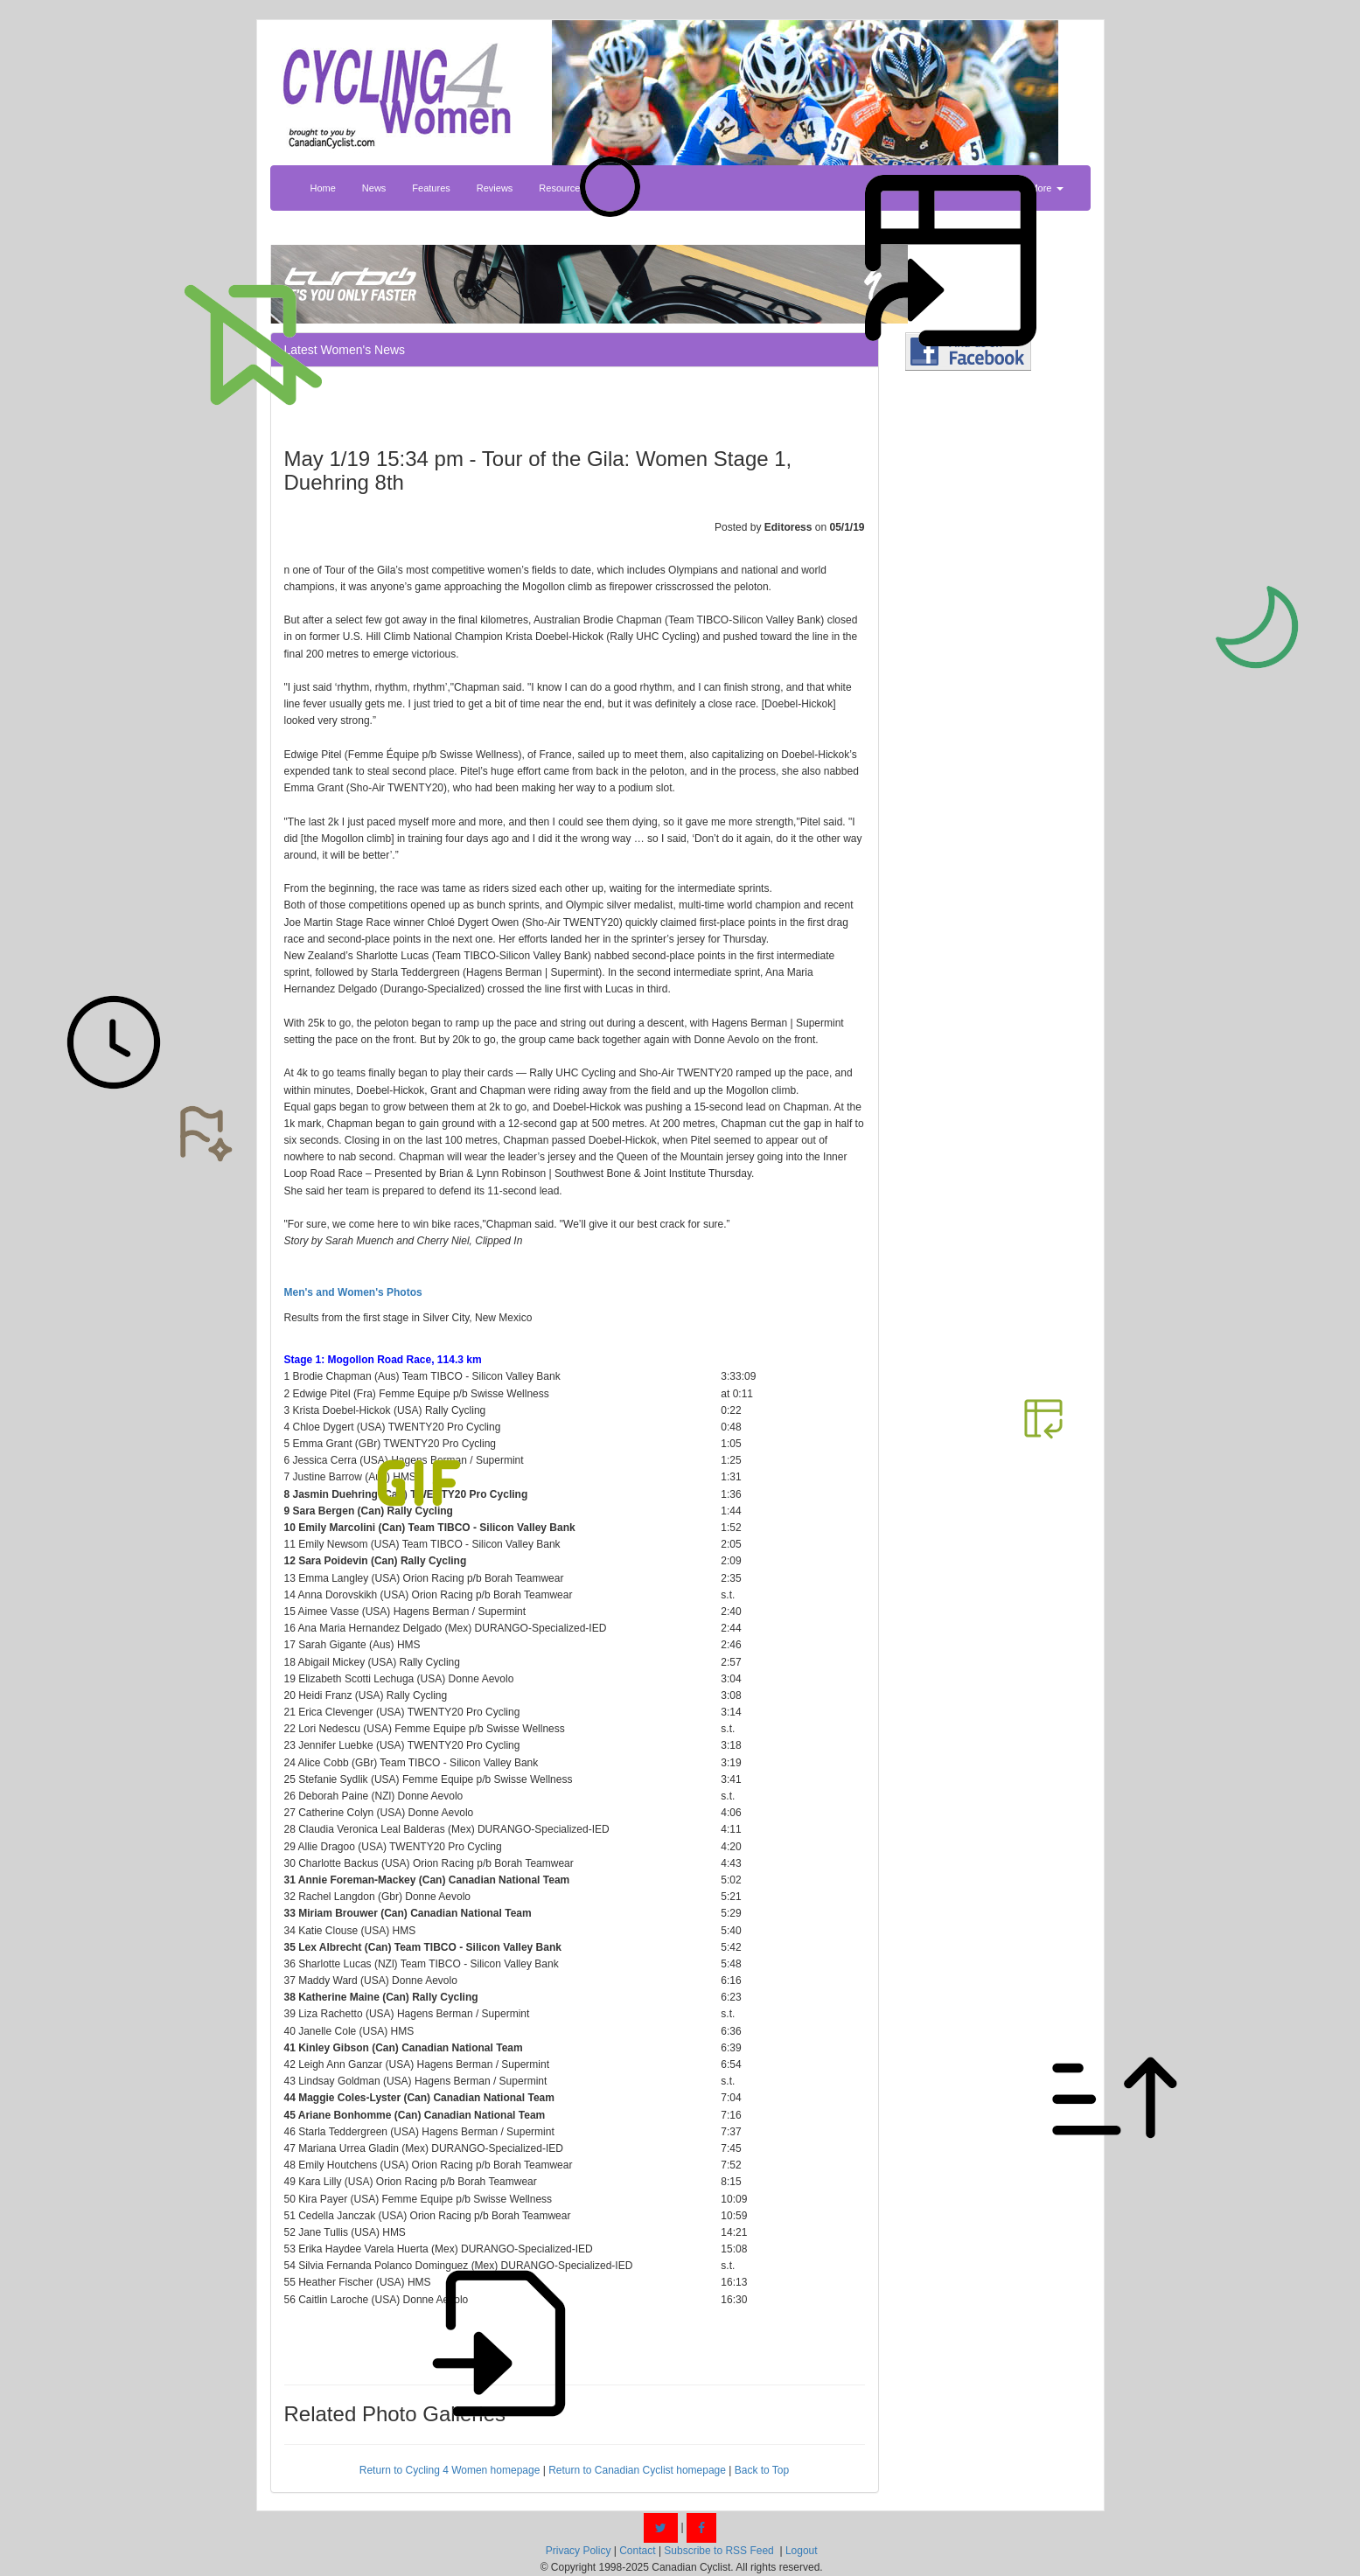 The width and height of the screenshot is (1360, 2576). What do you see at coordinates (253, 345) in the screenshot?
I see `remove bookmark from saved items` at bounding box center [253, 345].